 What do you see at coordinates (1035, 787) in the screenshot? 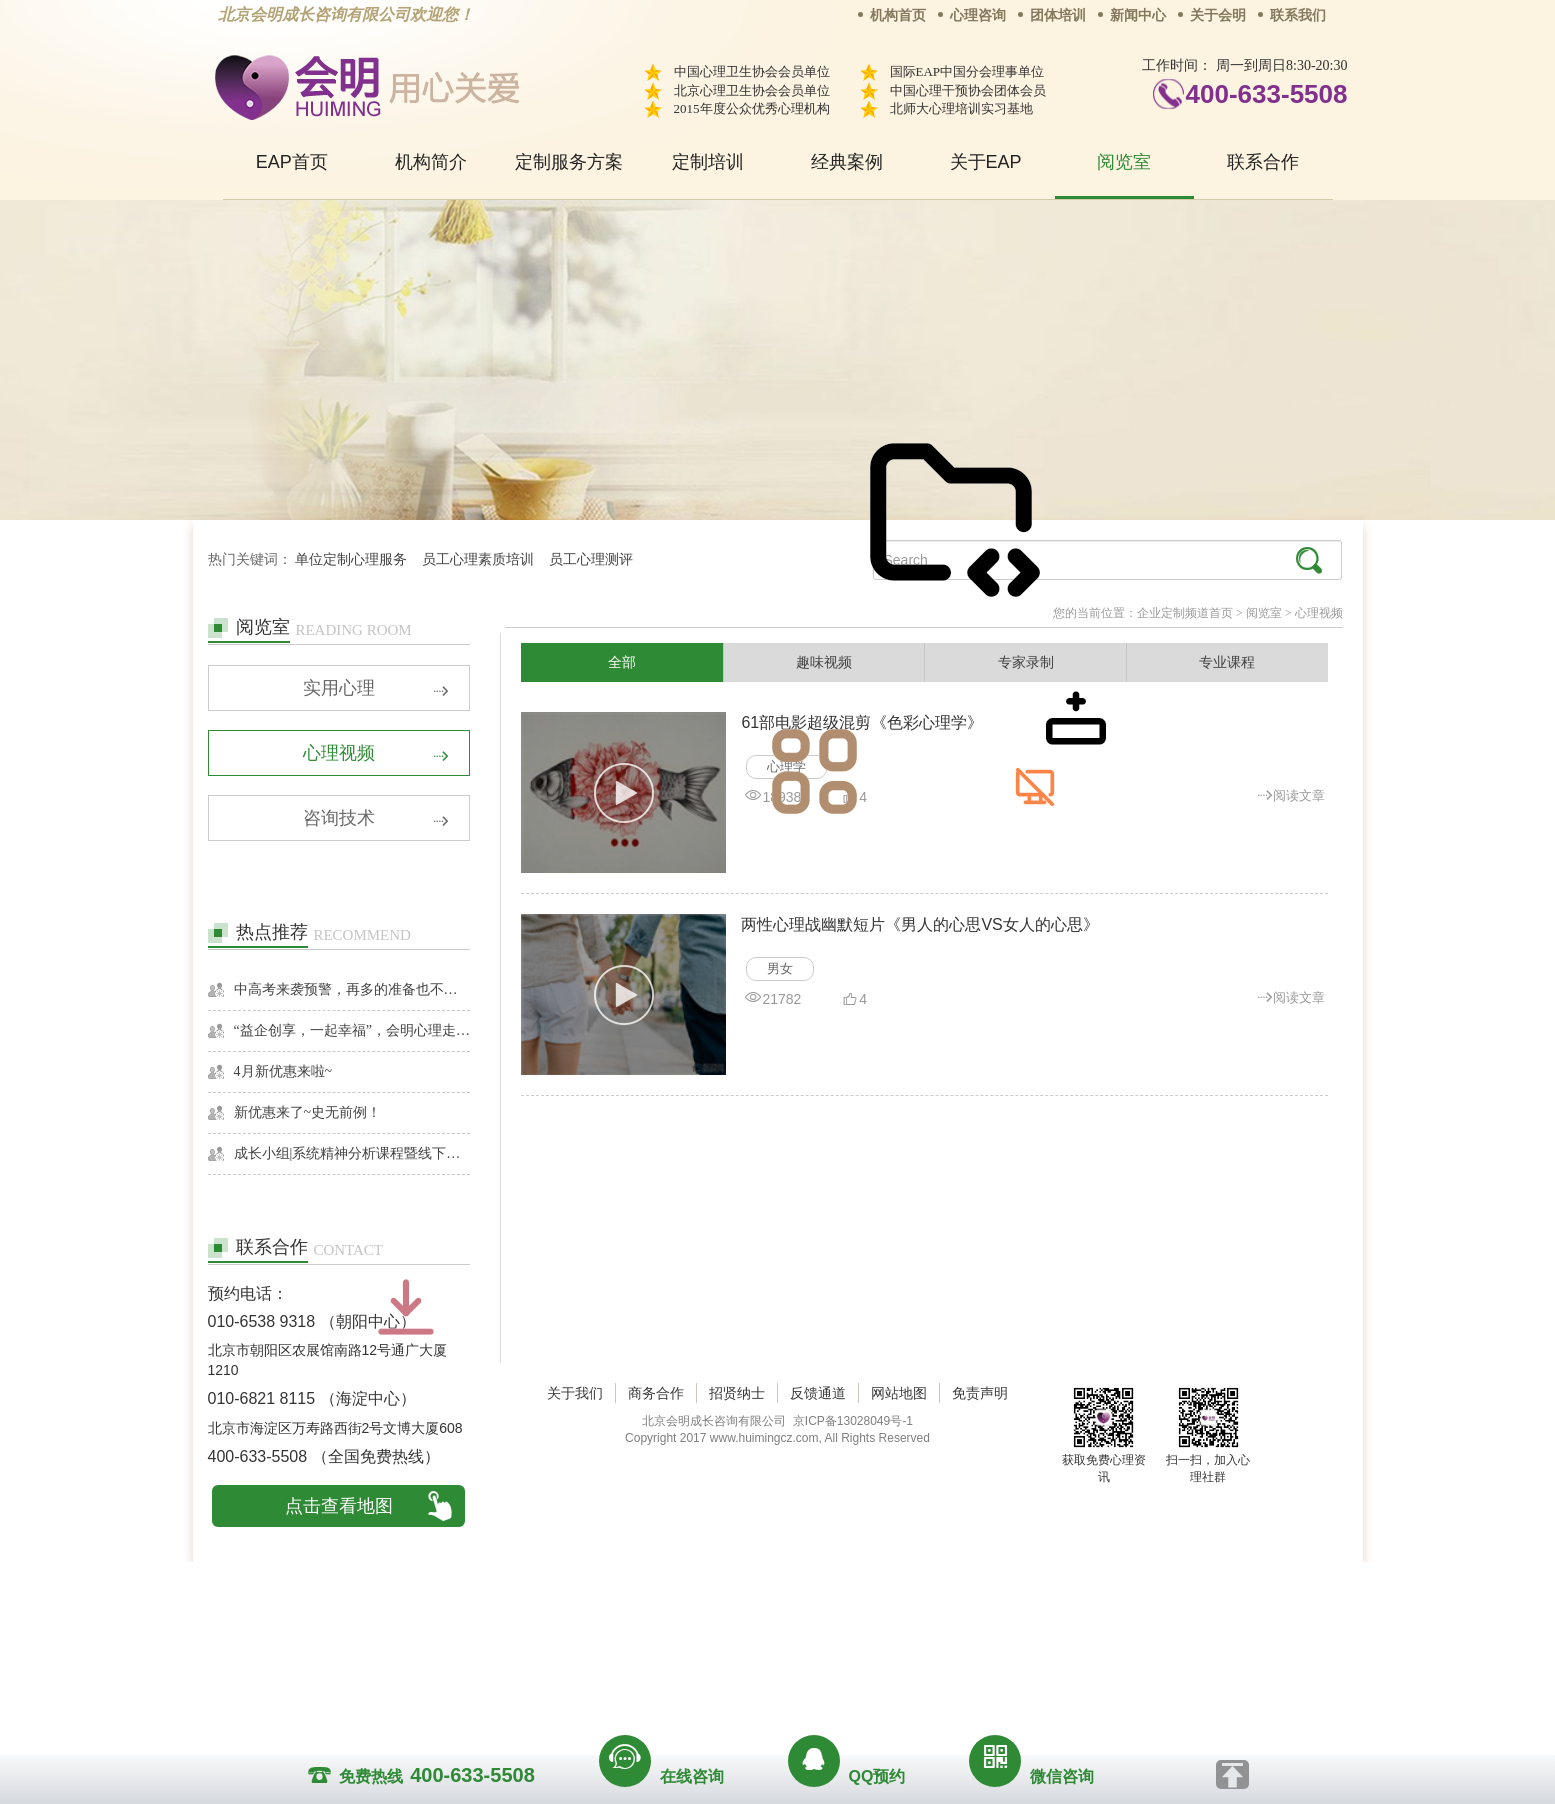
I see `desktop display is unavailable or disconnected` at bounding box center [1035, 787].